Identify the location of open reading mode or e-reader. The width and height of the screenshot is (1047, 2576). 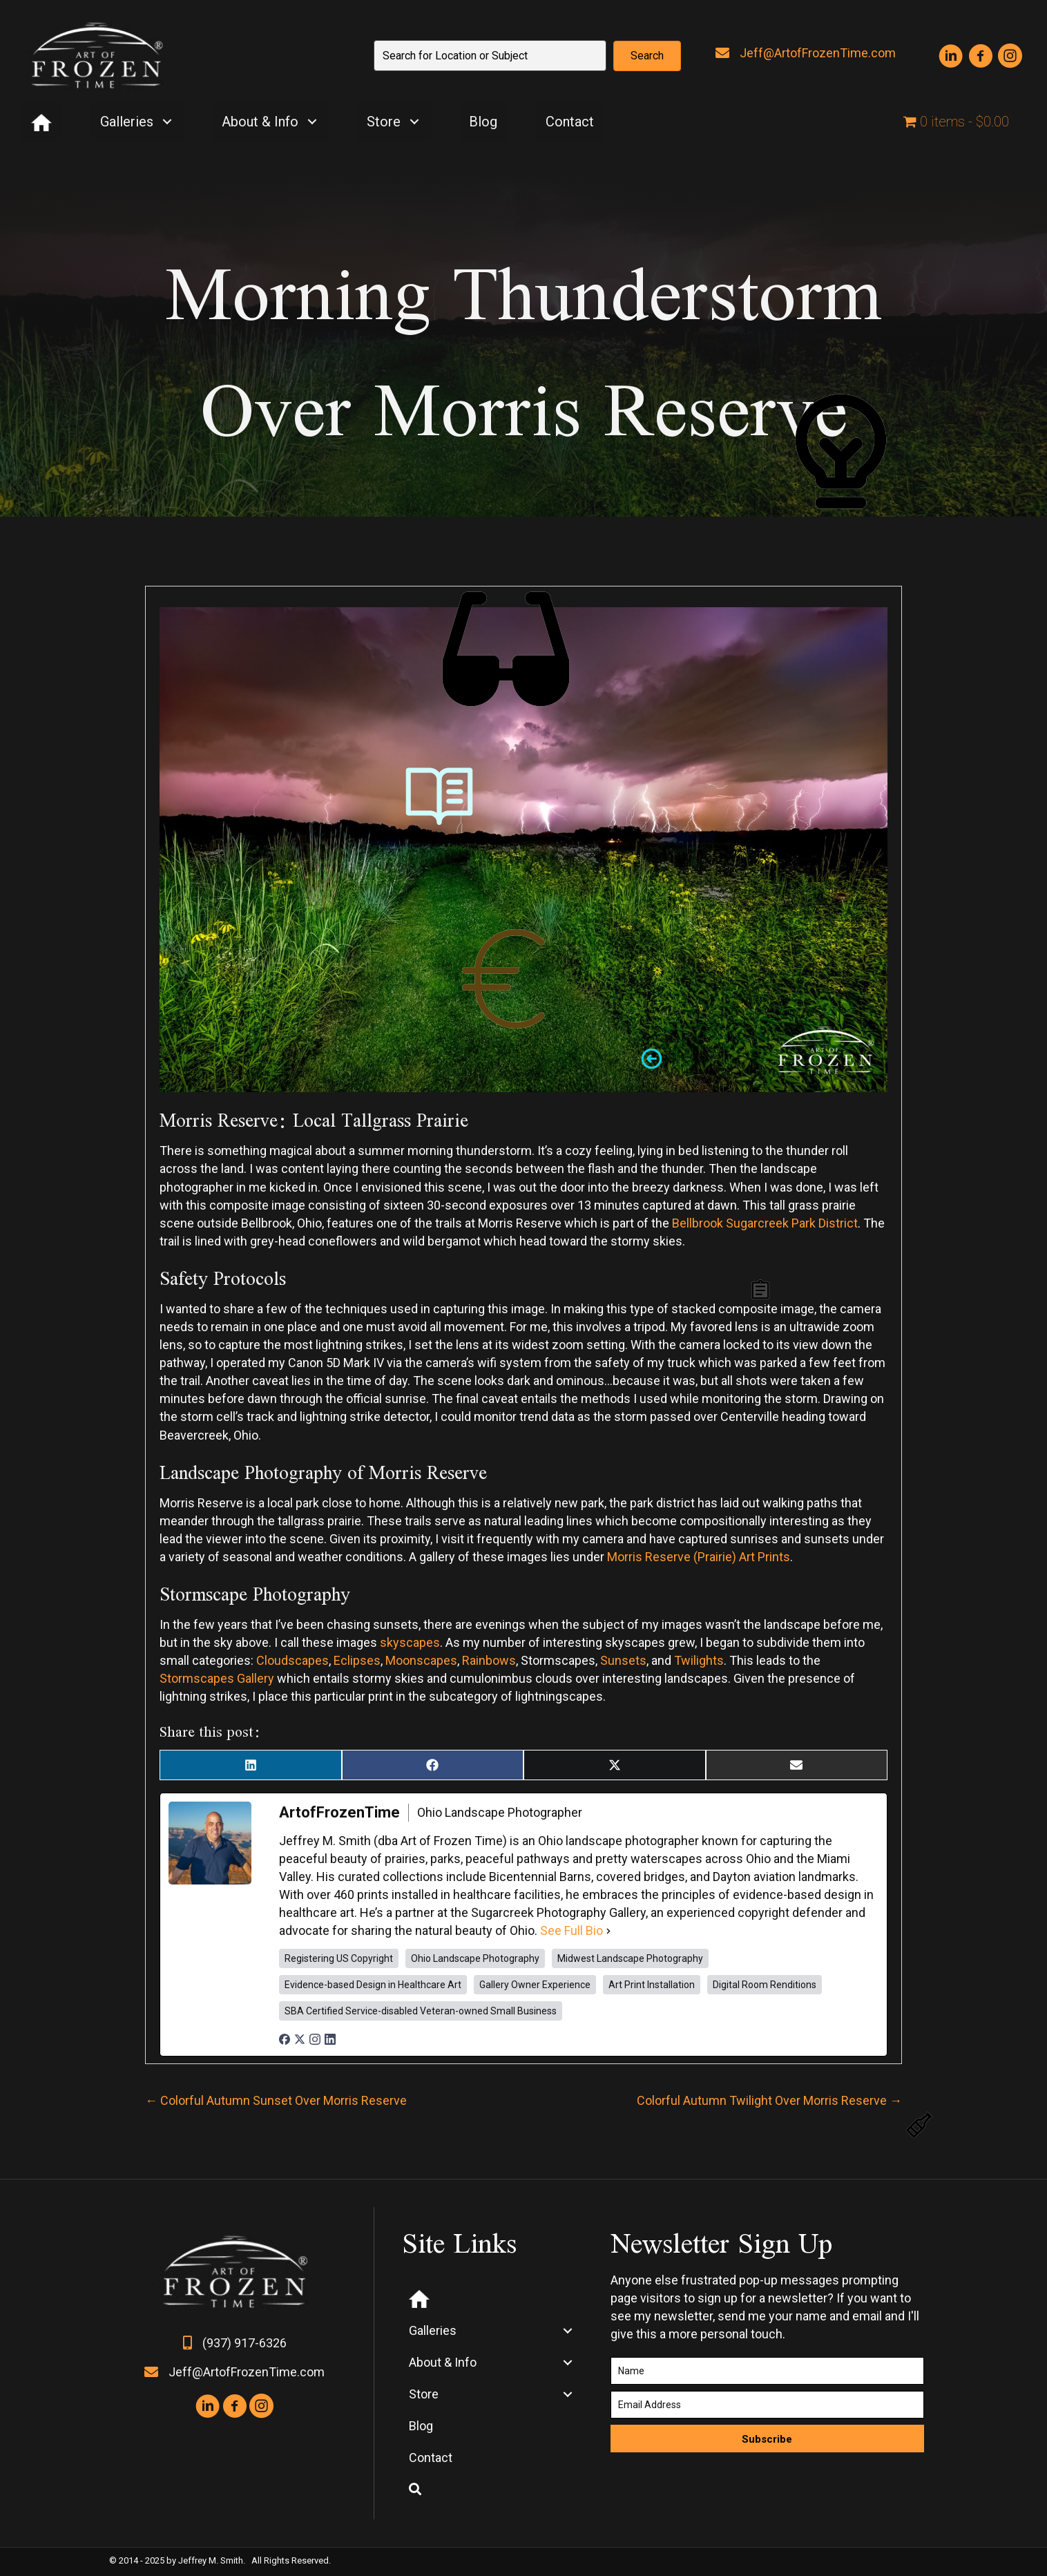
(439, 792).